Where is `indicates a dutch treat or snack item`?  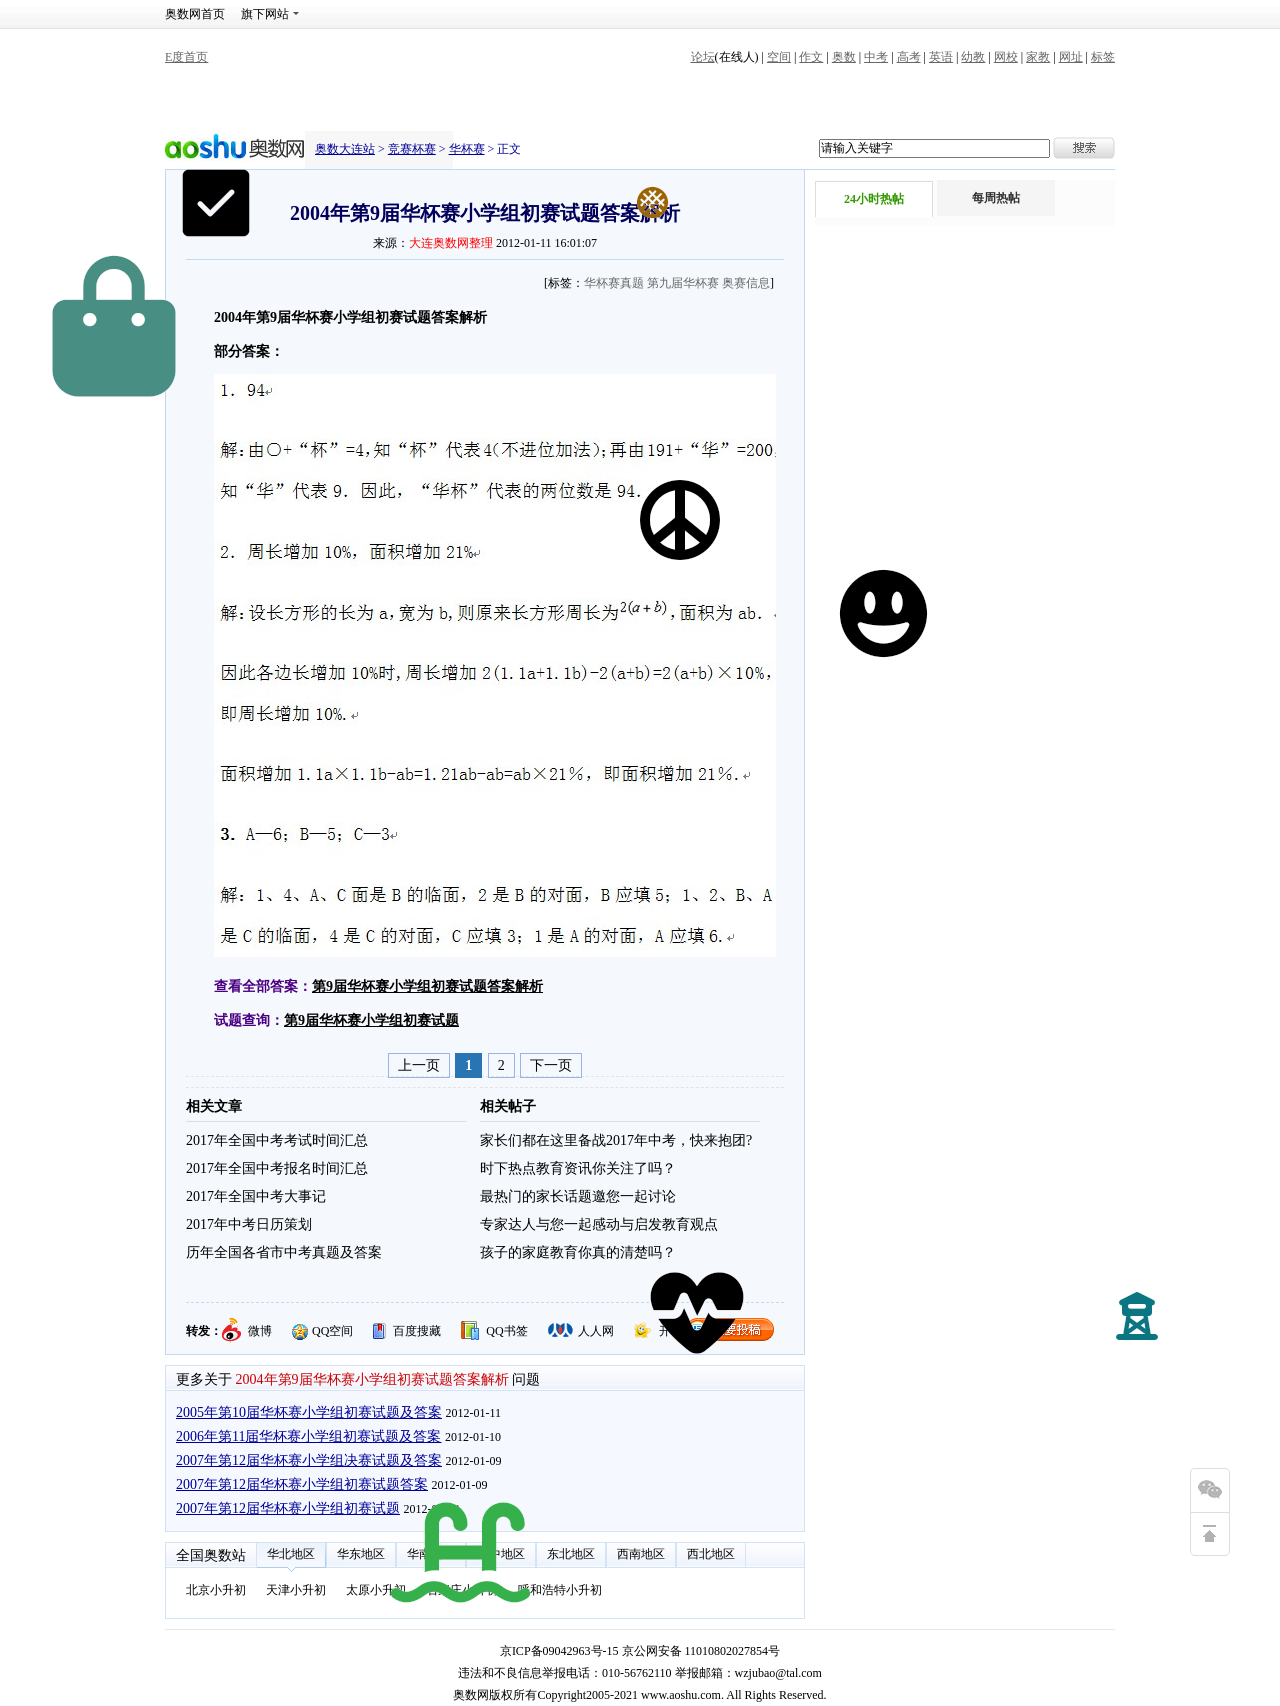 indicates a dutch treat or snack item is located at coordinates (652, 202).